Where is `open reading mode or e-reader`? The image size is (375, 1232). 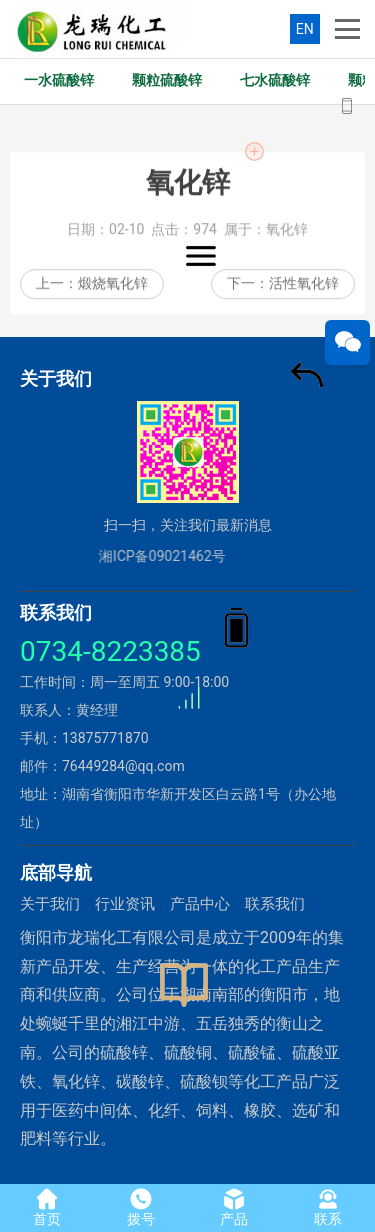 open reading mode or e-reader is located at coordinates (184, 985).